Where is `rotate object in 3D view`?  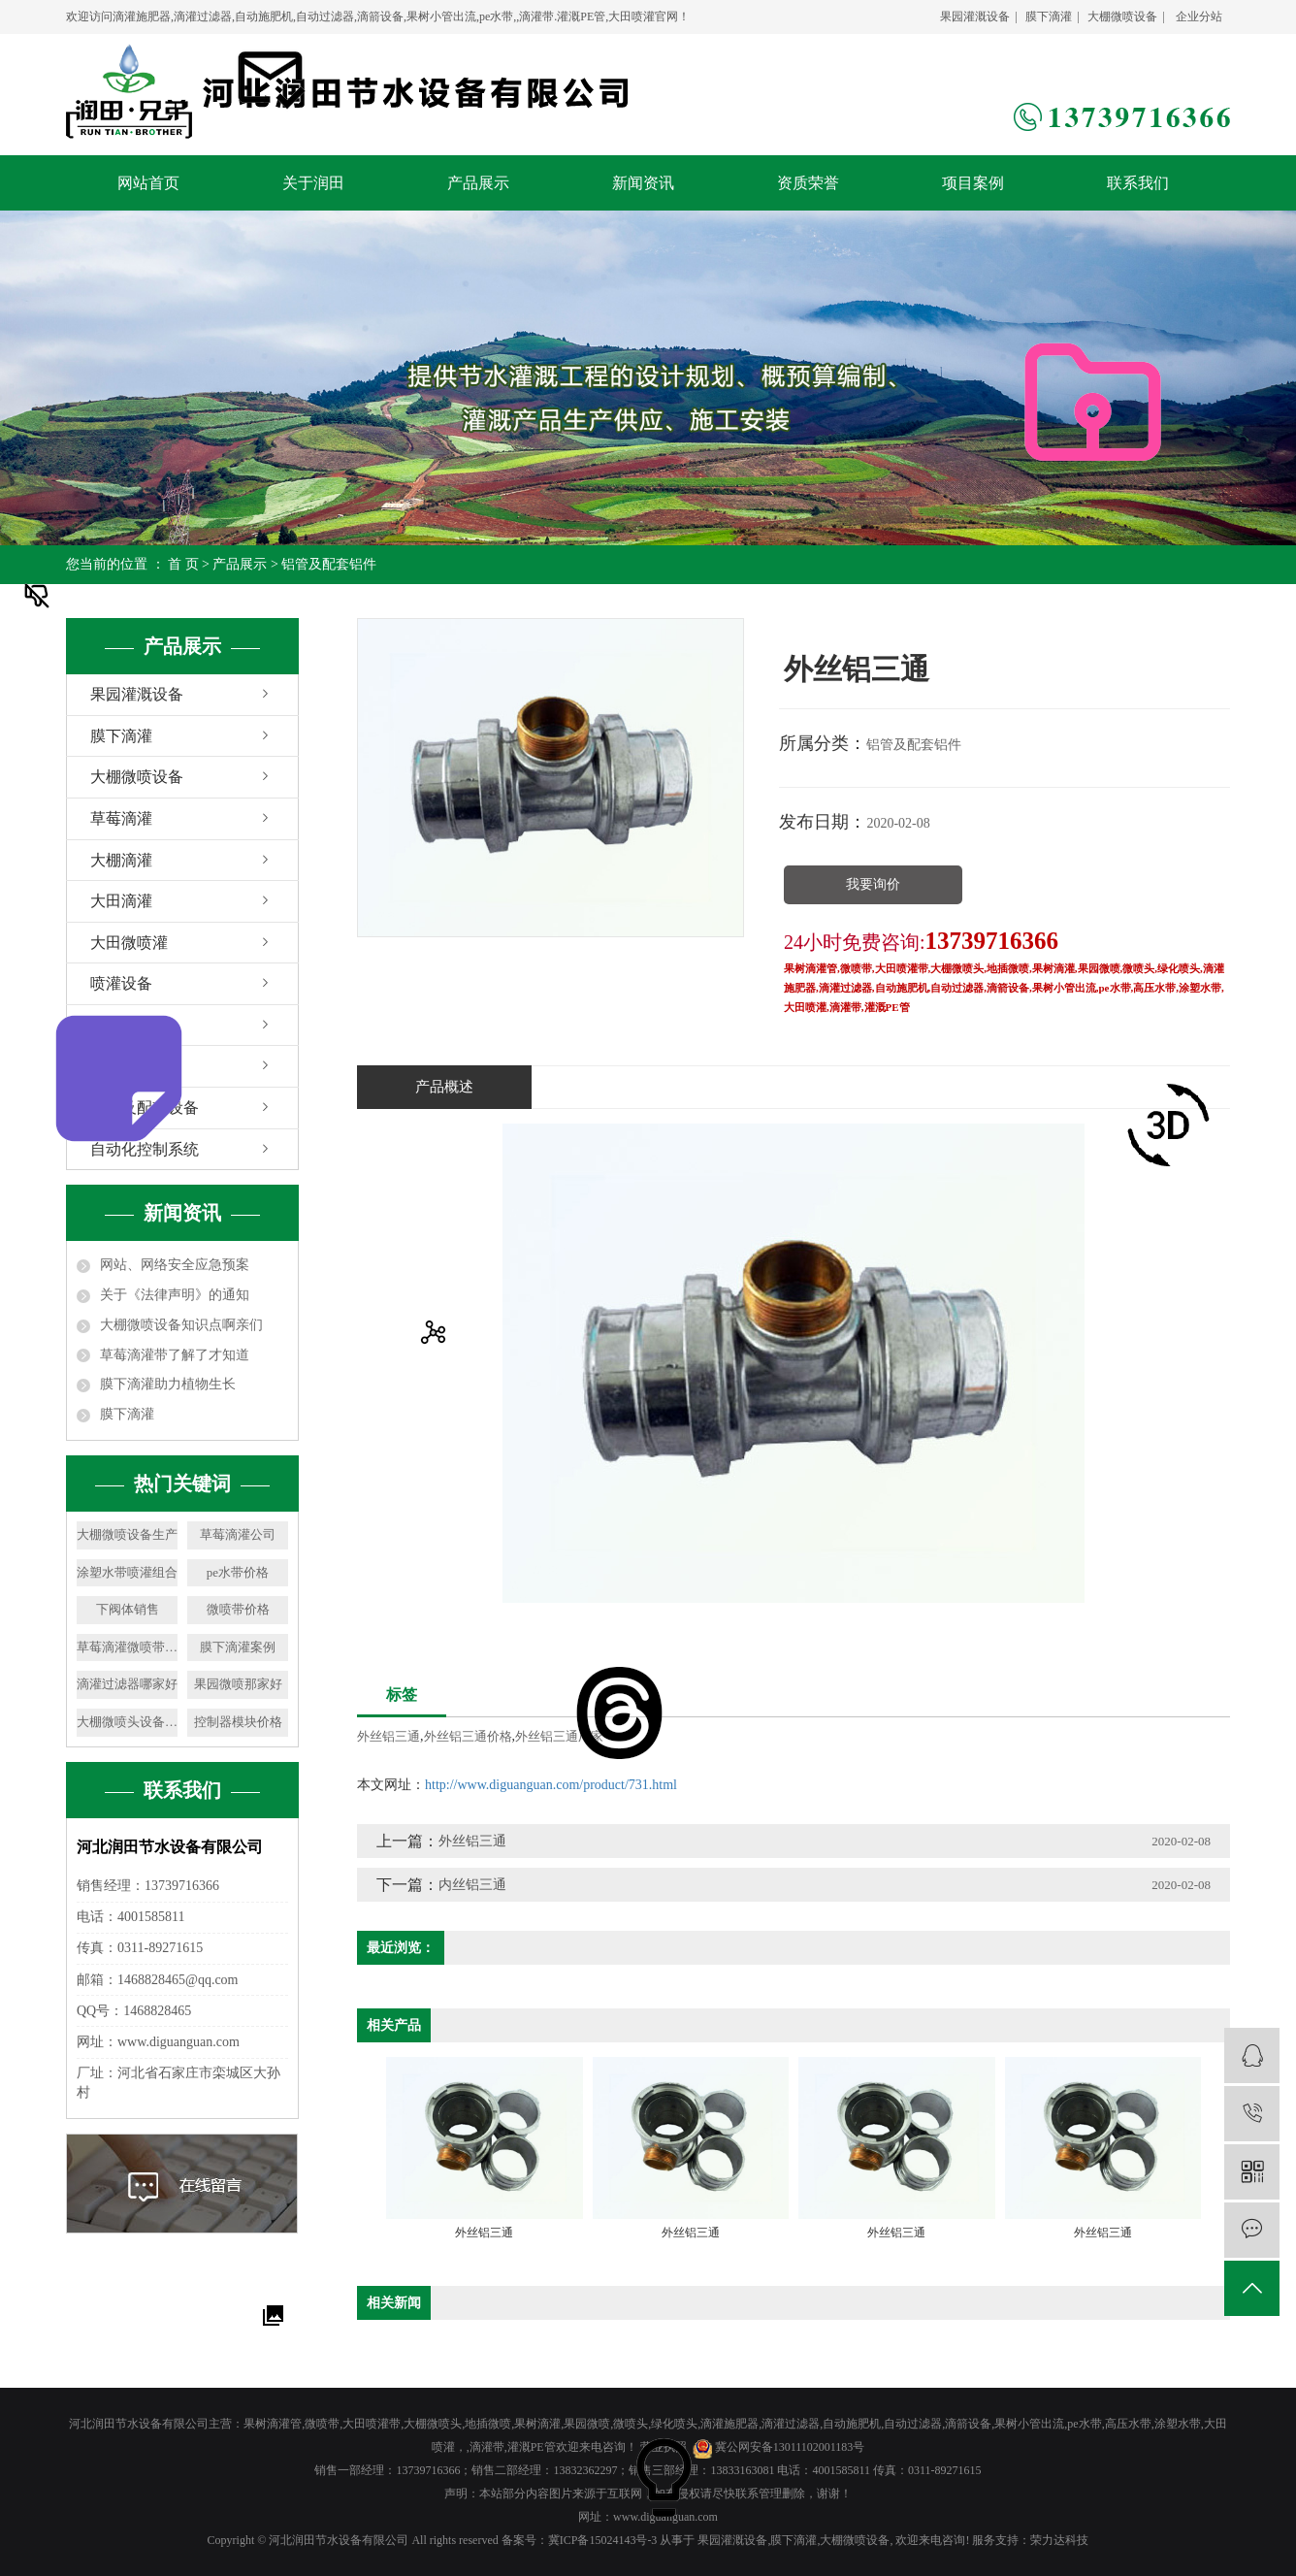
rotate object in 3D view is located at coordinates (1168, 1125).